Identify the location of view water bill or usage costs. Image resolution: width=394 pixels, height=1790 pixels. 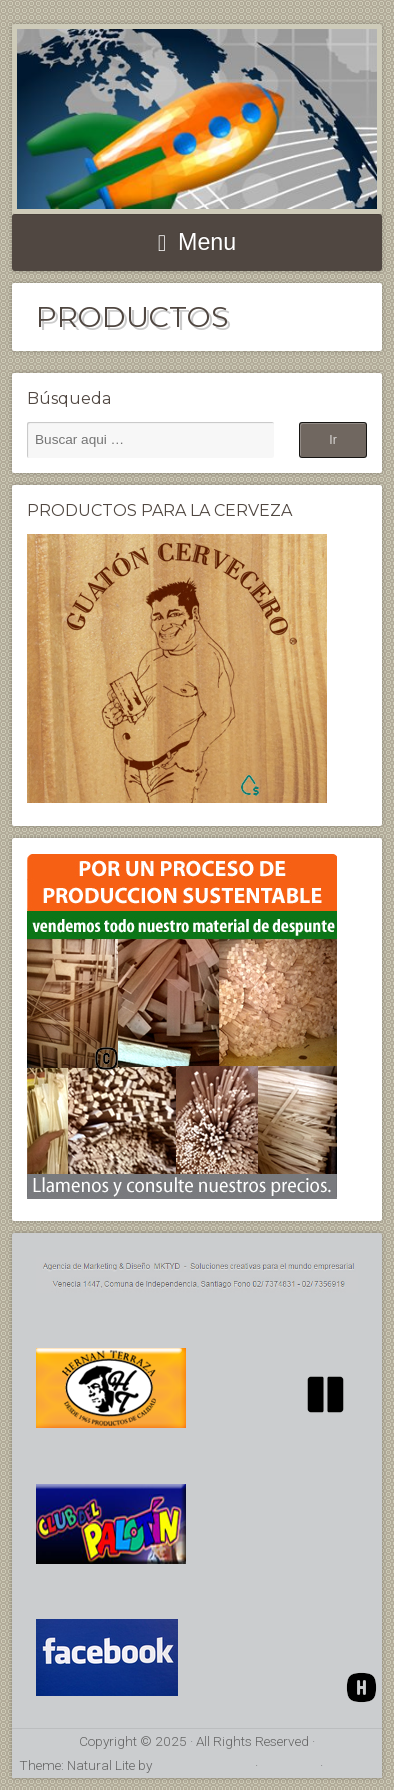
(249, 785).